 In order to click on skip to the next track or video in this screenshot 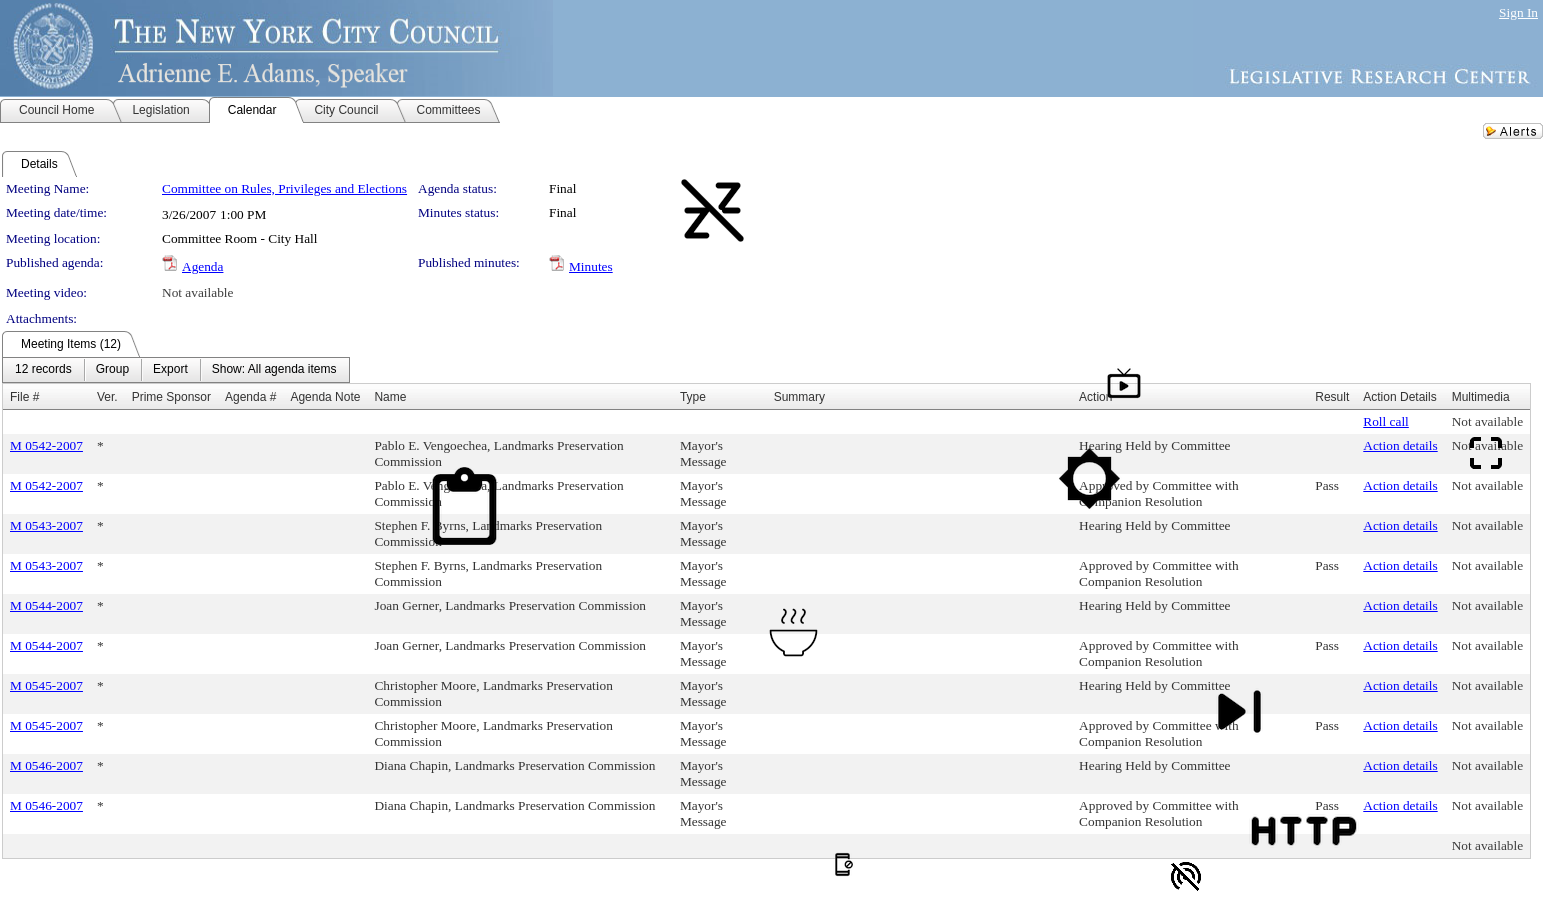, I will do `click(1239, 711)`.